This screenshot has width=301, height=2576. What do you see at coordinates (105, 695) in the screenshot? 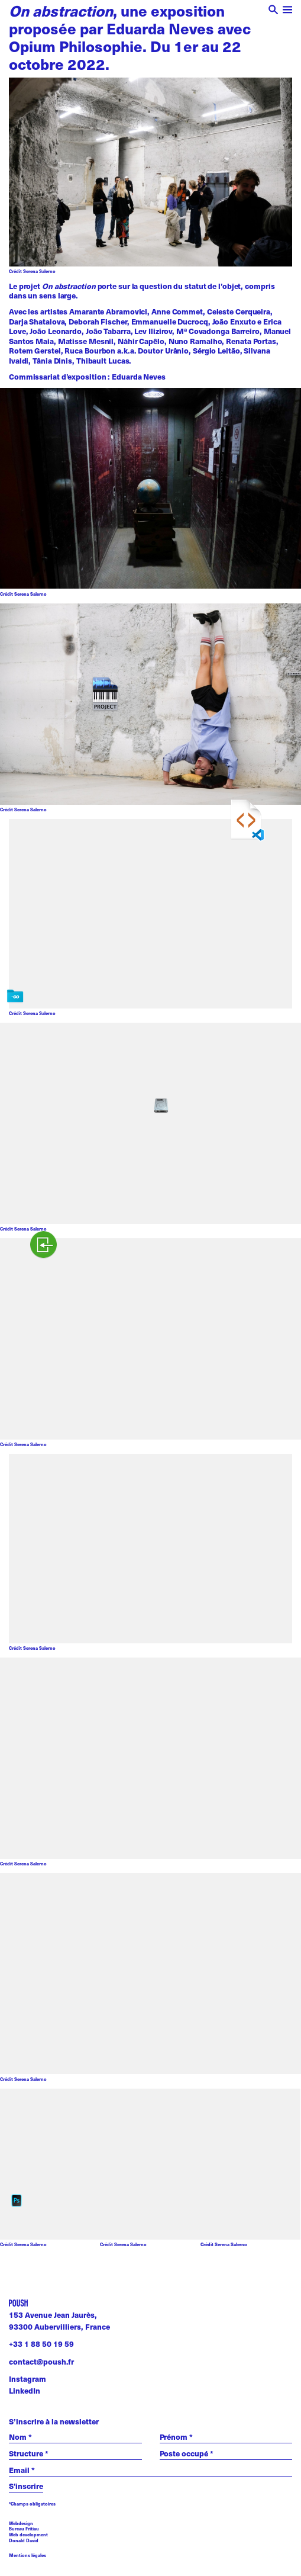
I see `open a Logic Pro or GarageBand project file` at bounding box center [105, 695].